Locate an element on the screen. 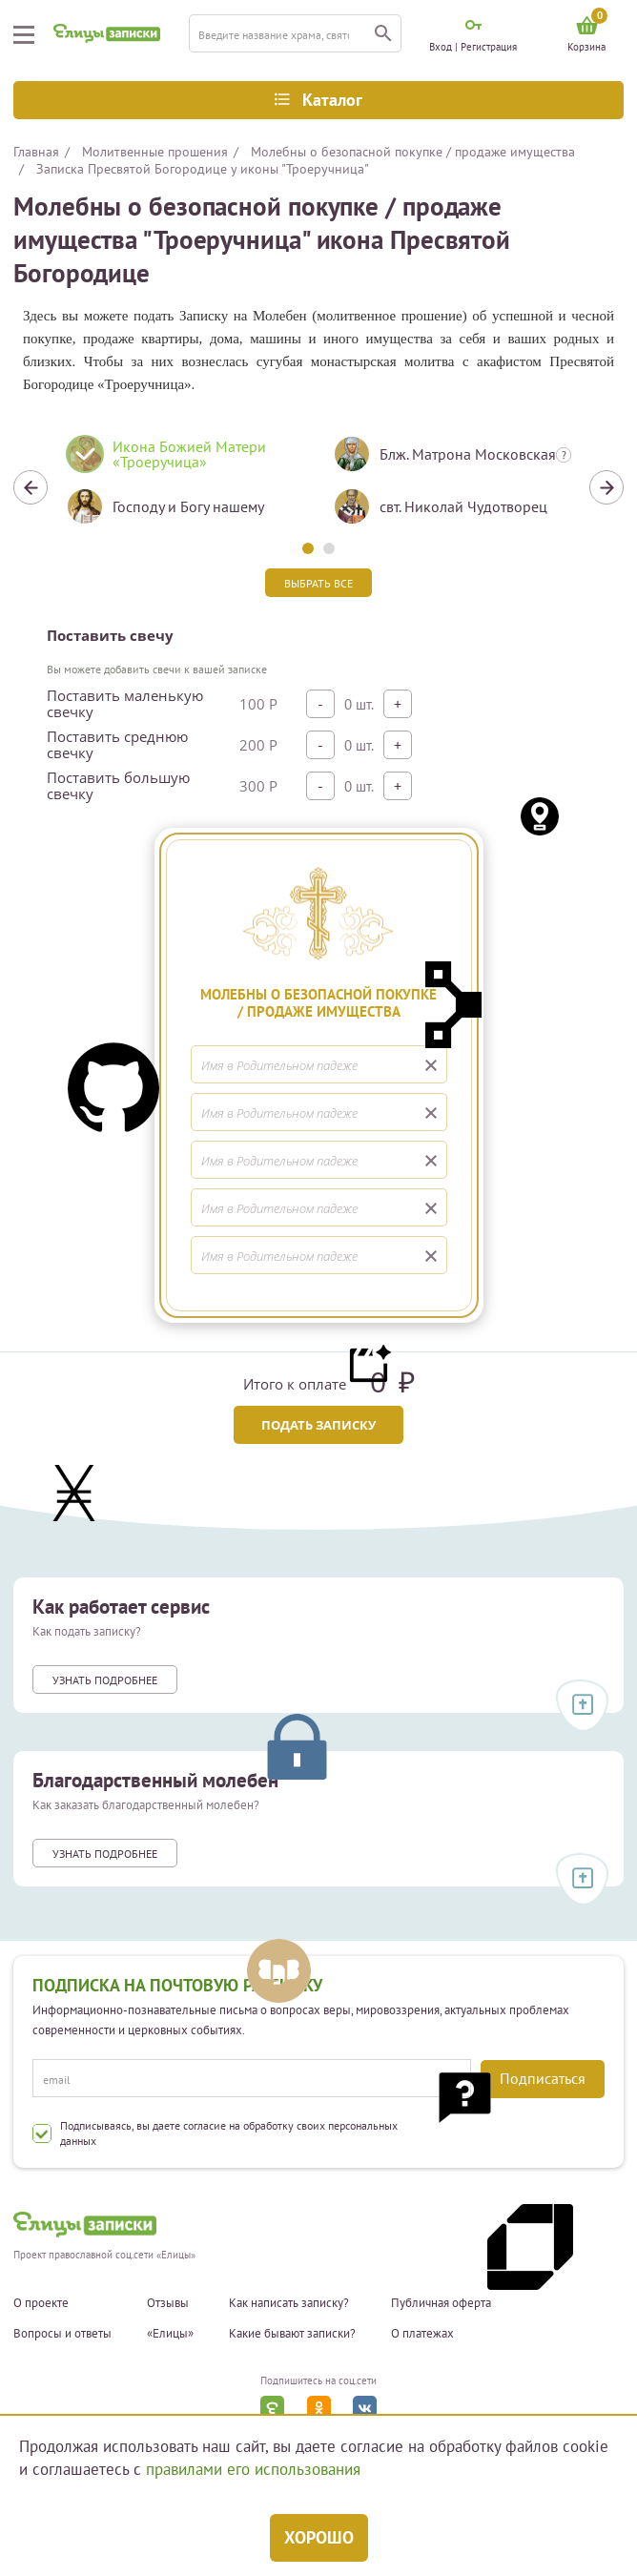 The height and width of the screenshot is (2576, 637). aqua security company logo is located at coordinates (530, 2247).